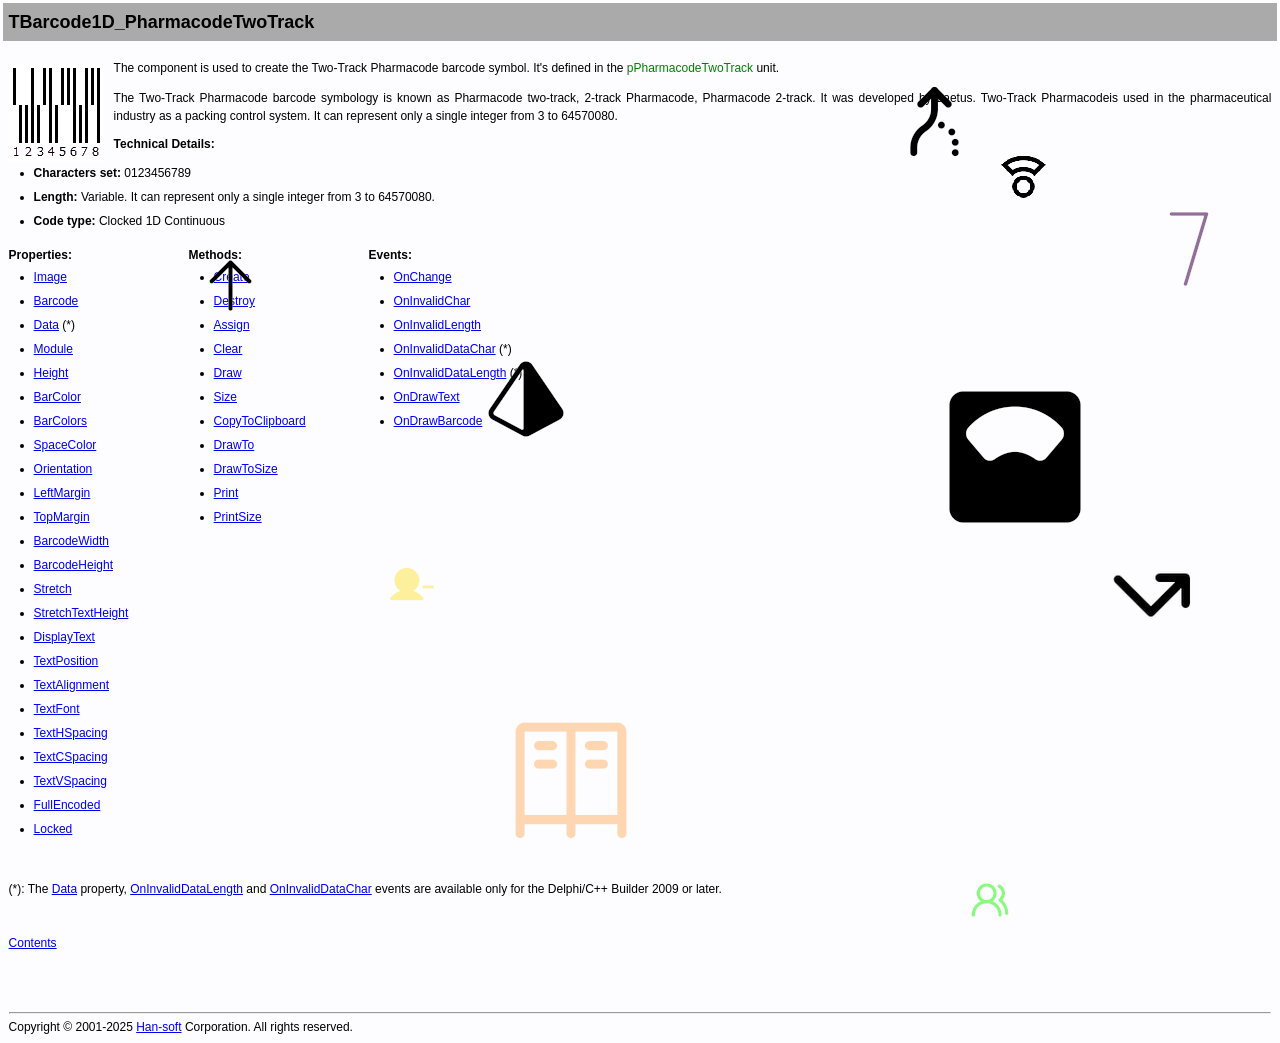 Image resolution: width=1280 pixels, height=1043 pixels. What do you see at coordinates (1023, 175) in the screenshot?
I see `calibrate compass or directional sensor` at bounding box center [1023, 175].